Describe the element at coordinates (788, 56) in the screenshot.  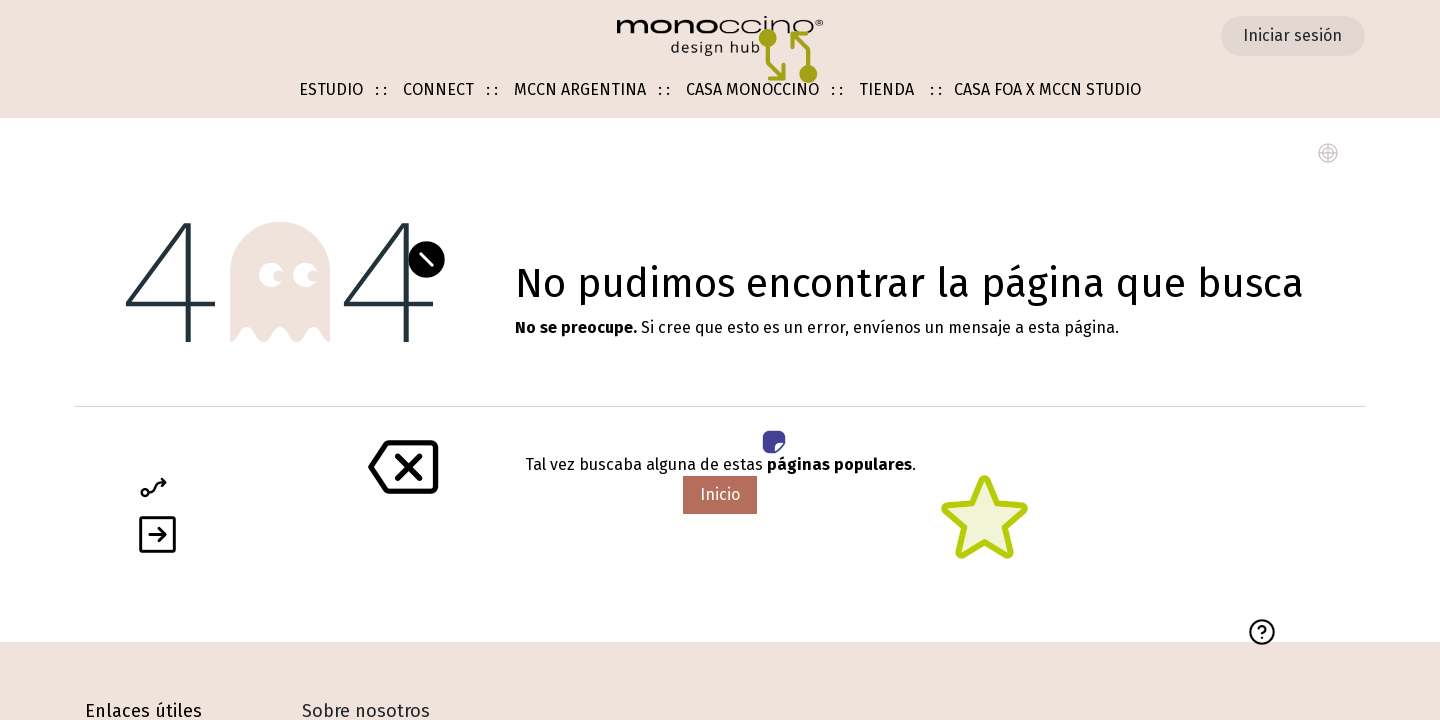
I see `view code differences between branches` at that location.